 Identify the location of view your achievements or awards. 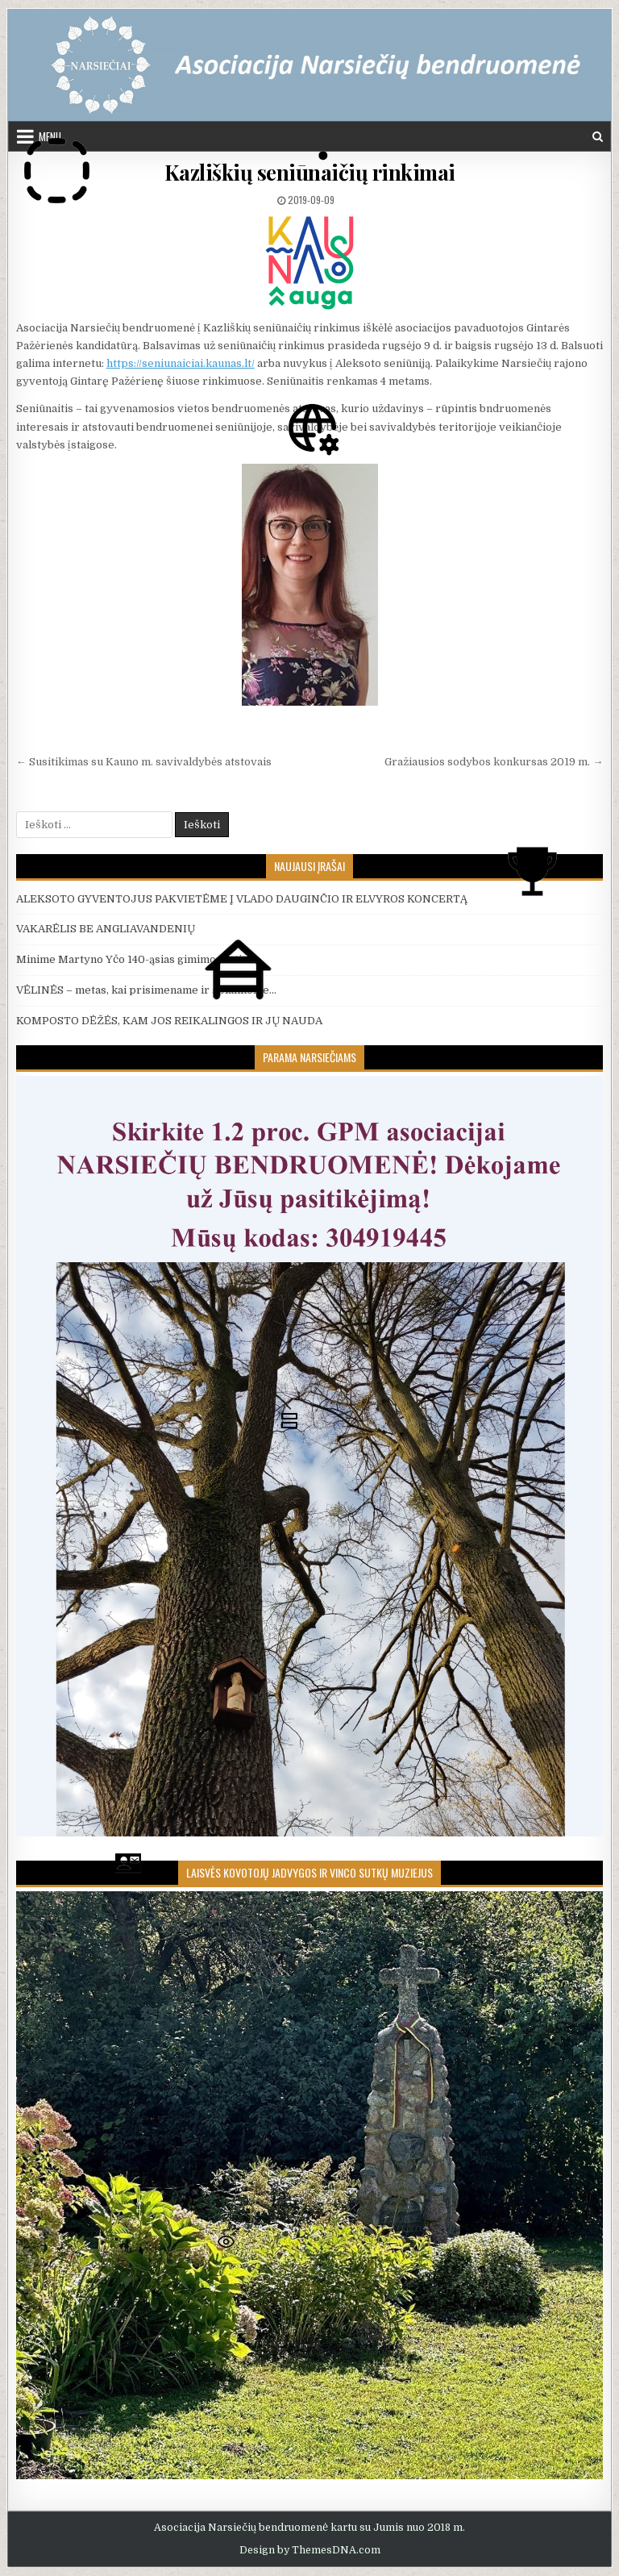
(532, 871).